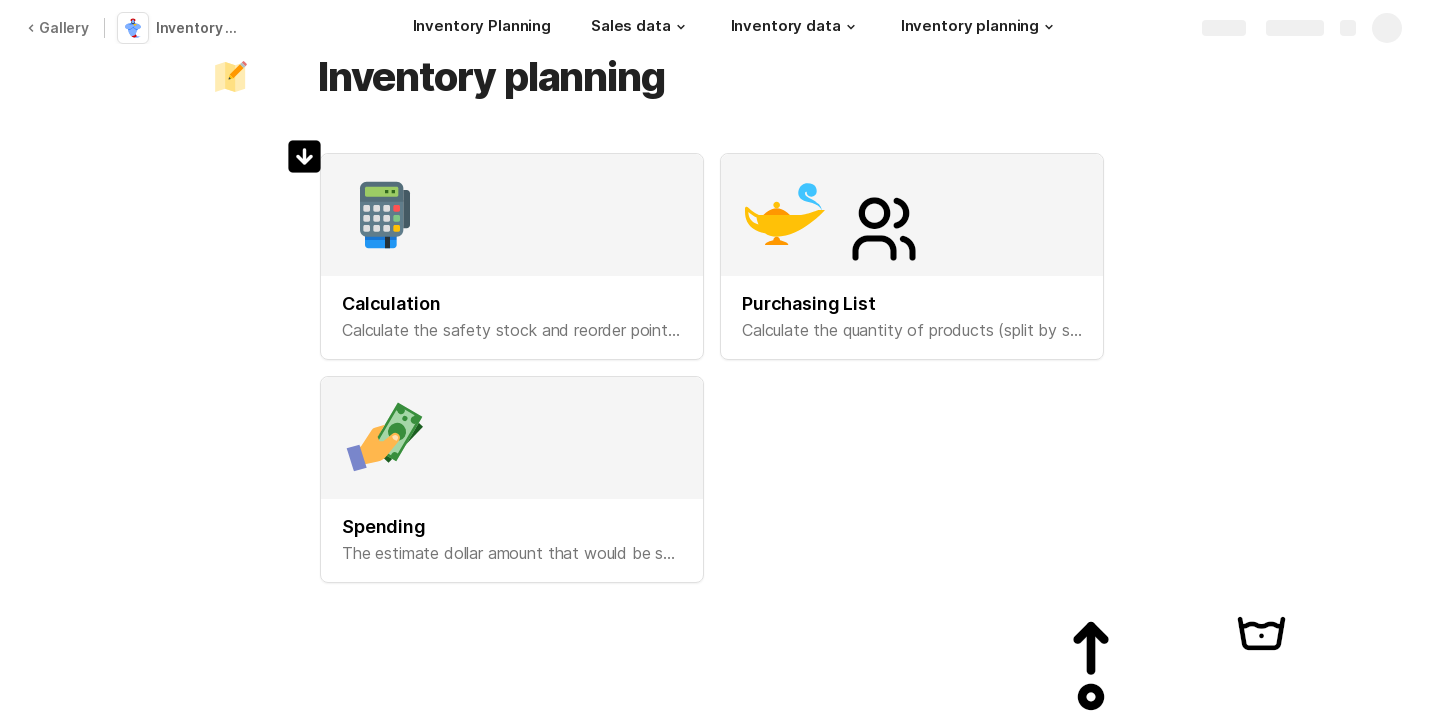  What do you see at coordinates (884, 229) in the screenshot?
I see `view all users or team members` at bounding box center [884, 229].